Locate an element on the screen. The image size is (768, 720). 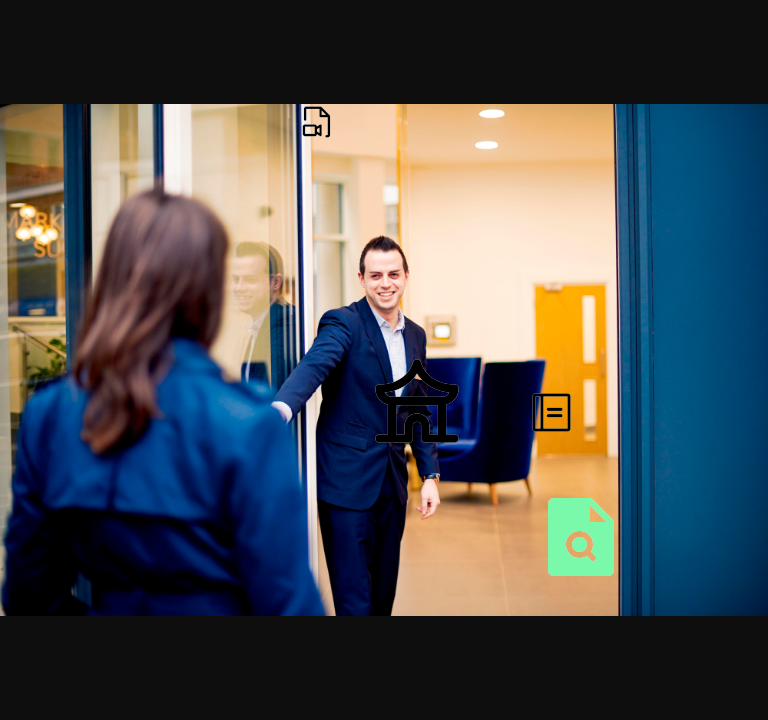
open your notebook or notes is located at coordinates (551, 412).